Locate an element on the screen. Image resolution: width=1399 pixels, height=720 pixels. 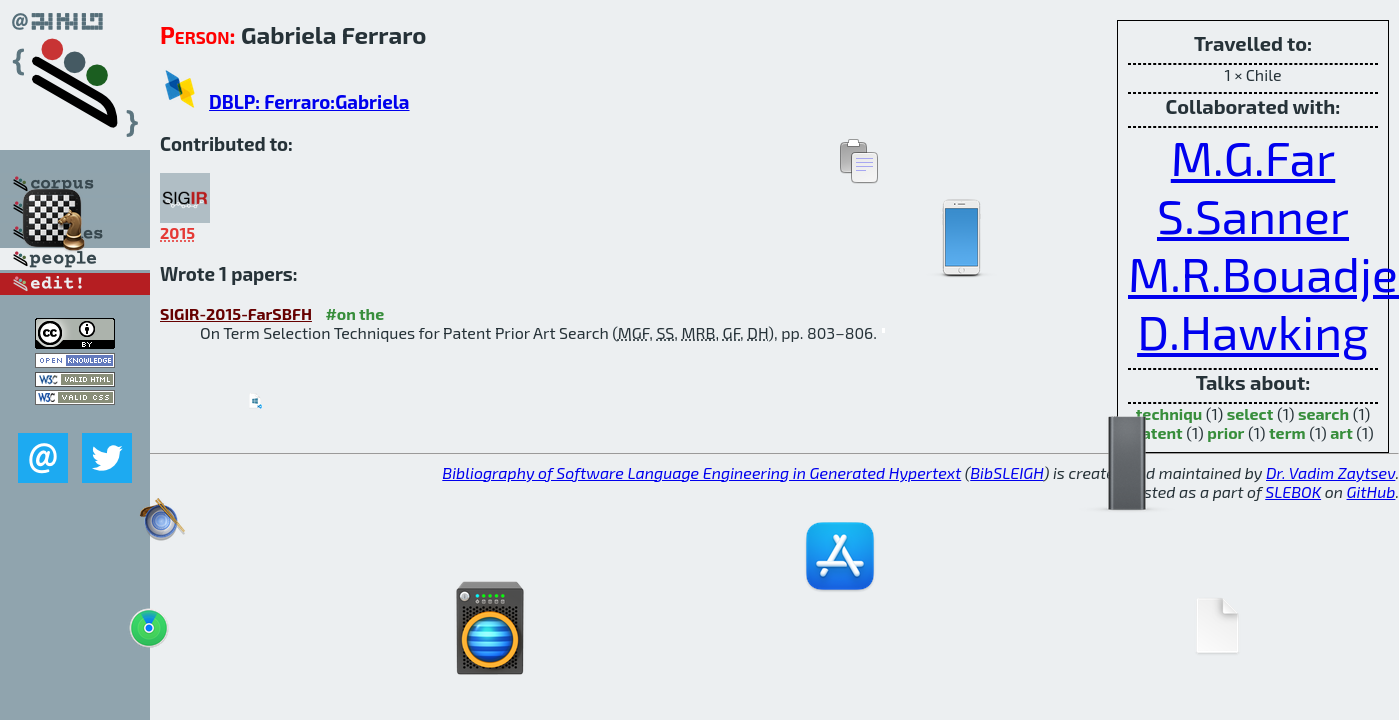
access RAID 0 storage configuration settings is located at coordinates (490, 628).